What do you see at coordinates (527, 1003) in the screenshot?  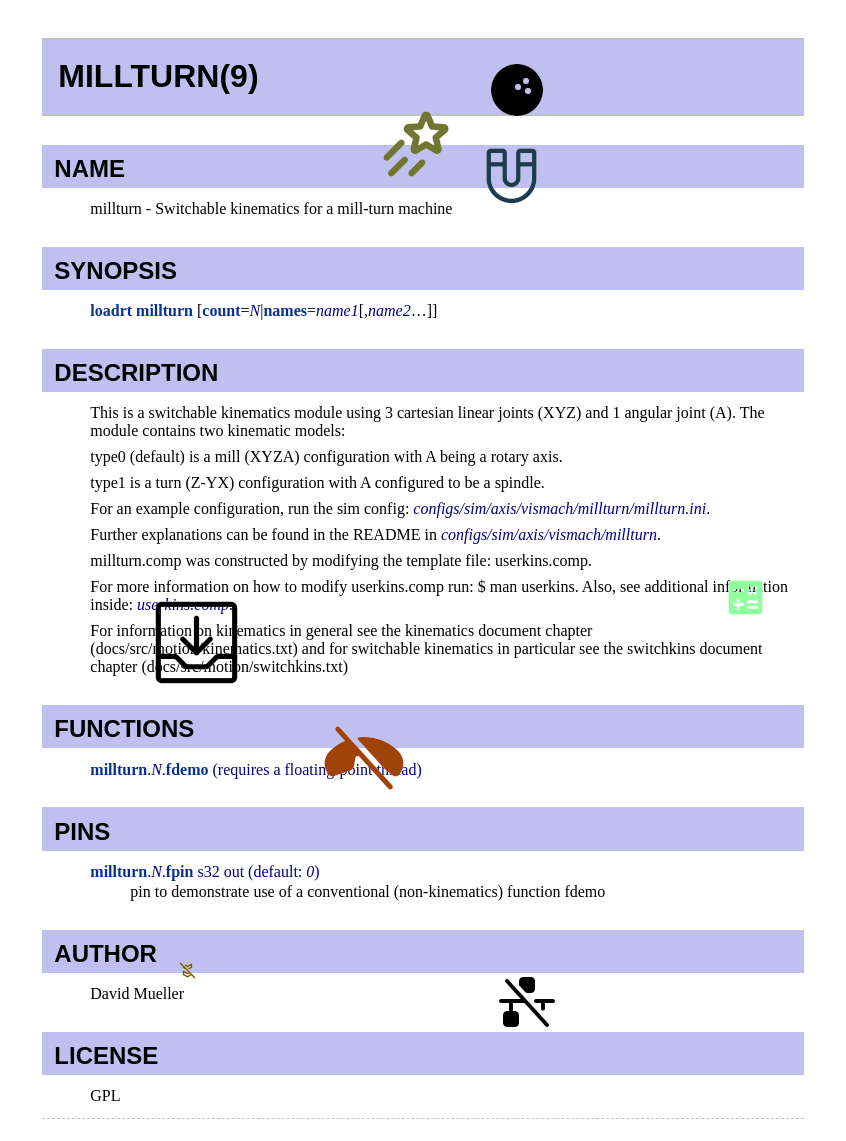 I see `indicates network connection unavailable` at bounding box center [527, 1003].